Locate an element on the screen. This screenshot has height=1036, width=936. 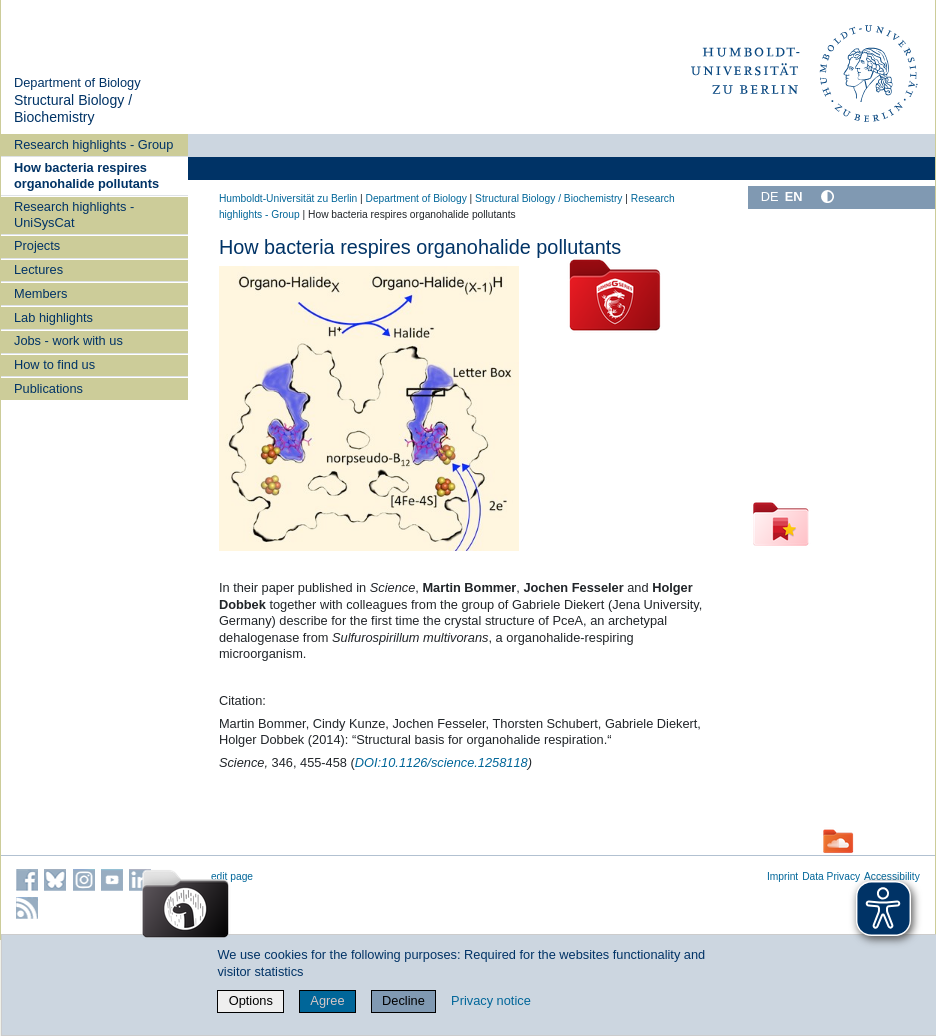
open folder containing MSI software or drivers is located at coordinates (614, 297).